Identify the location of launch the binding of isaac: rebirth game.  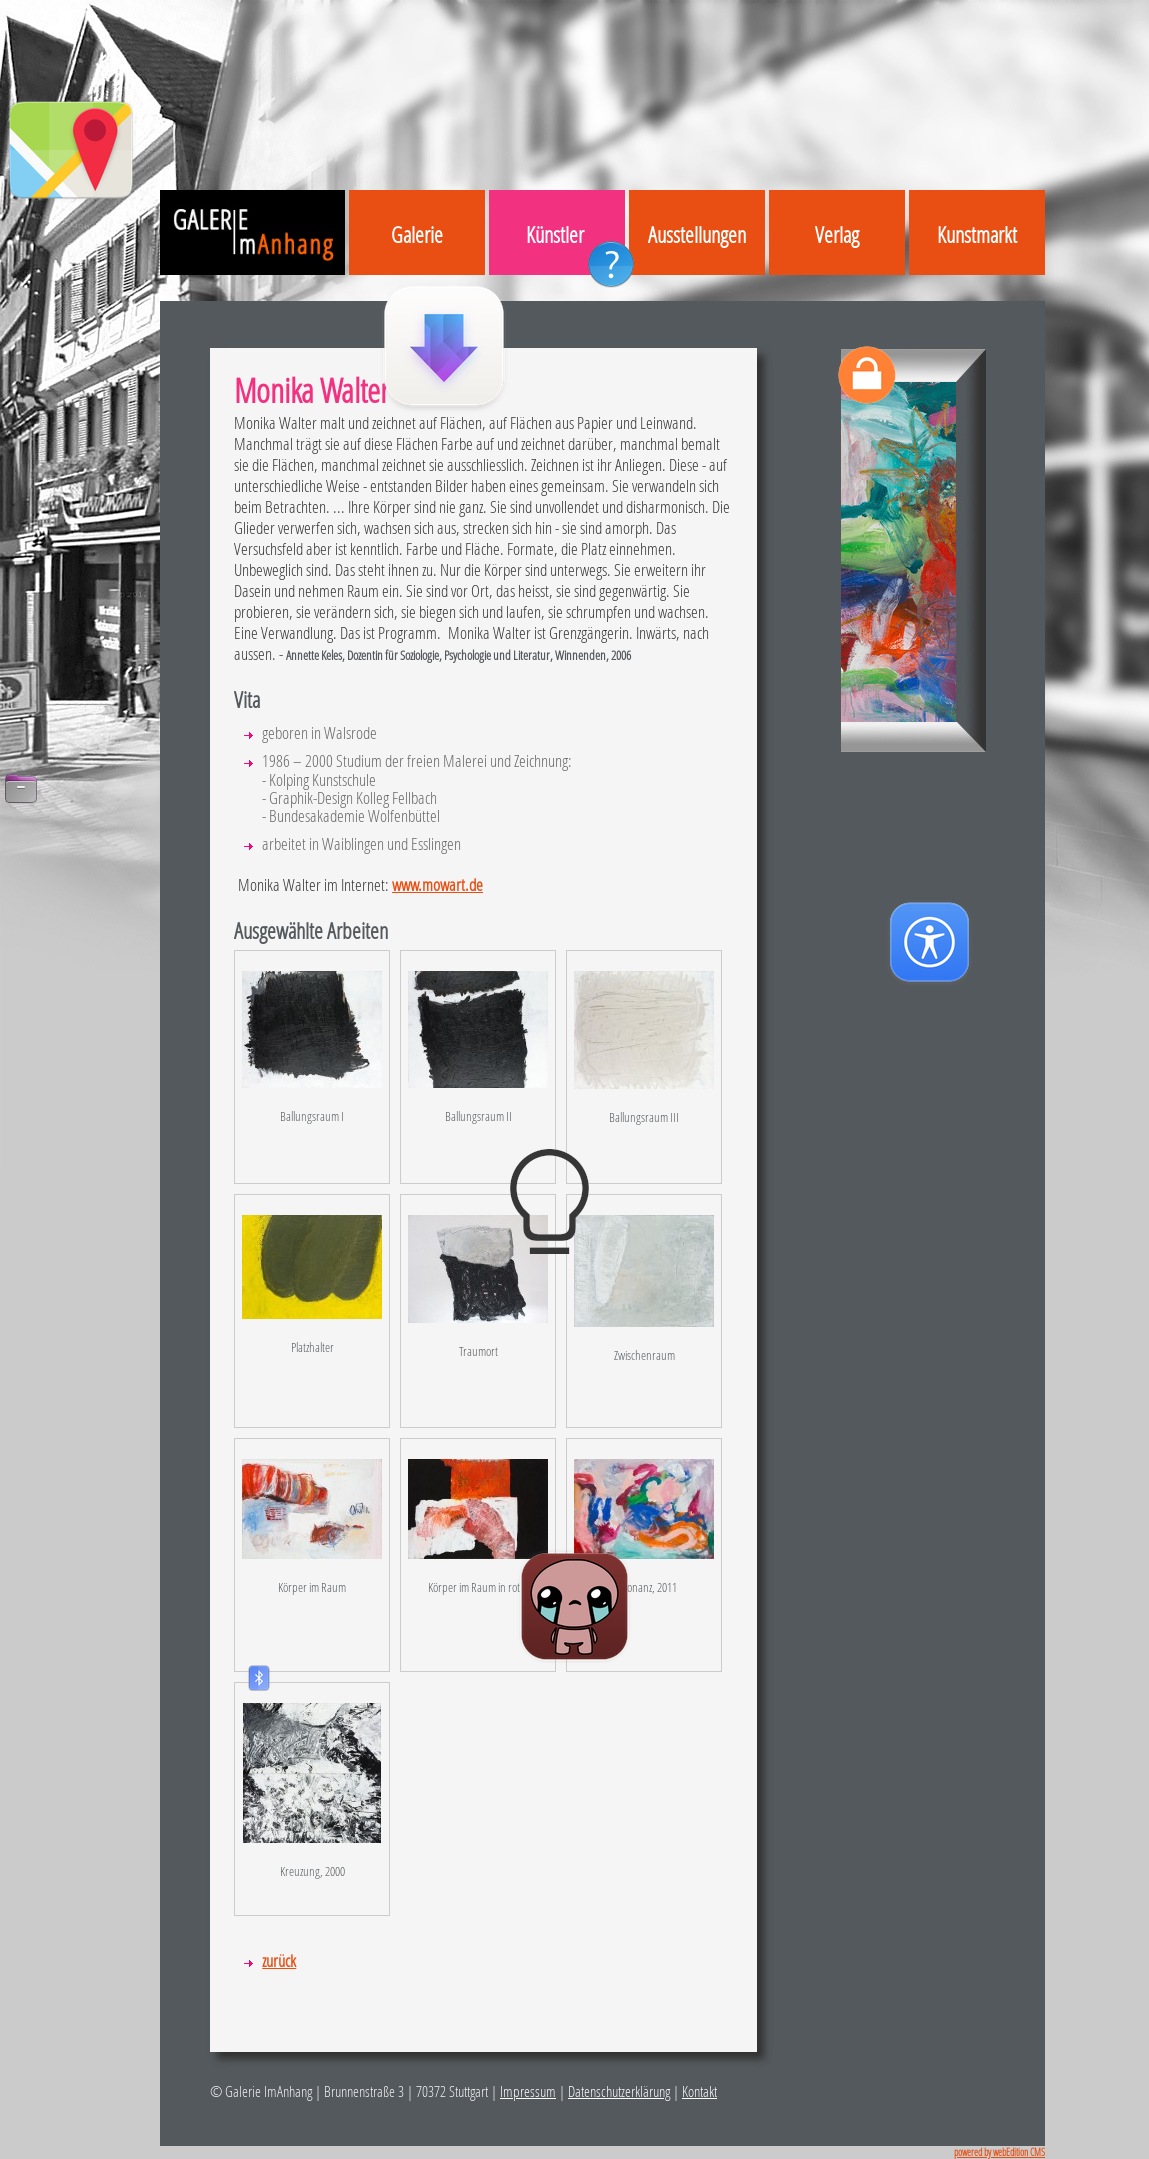
(574, 1604).